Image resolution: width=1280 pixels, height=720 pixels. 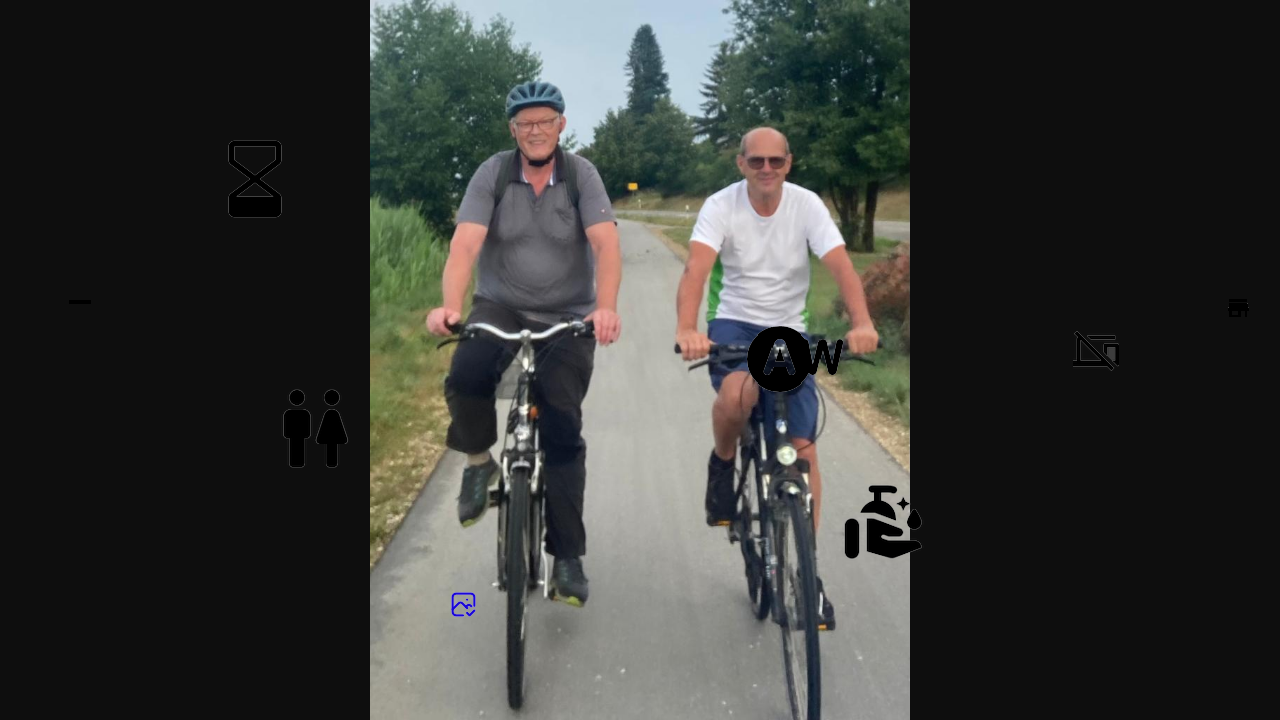 What do you see at coordinates (885, 522) in the screenshot?
I see `hand washing or hygiene reminder` at bounding box center [885, 522].